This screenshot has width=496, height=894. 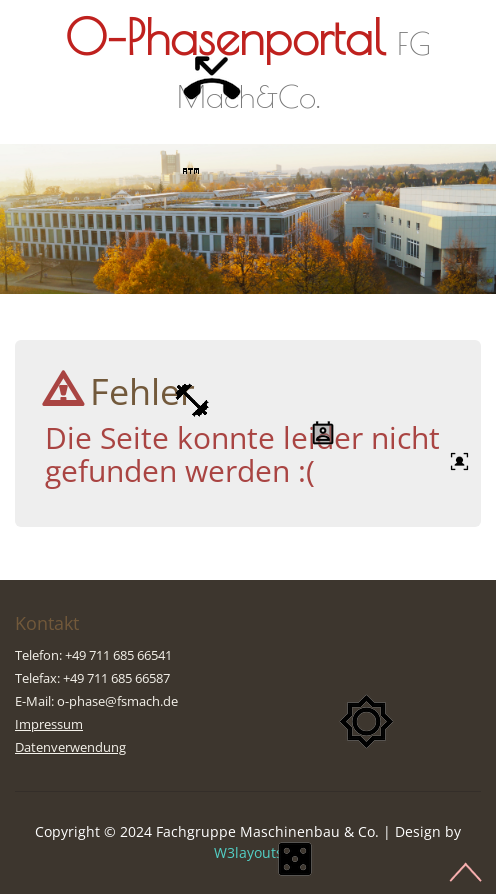 What do you see at coordinates (191, 171) in the screenshot?
I see `find nearby ATM locations` at bounding box center [191, 171].